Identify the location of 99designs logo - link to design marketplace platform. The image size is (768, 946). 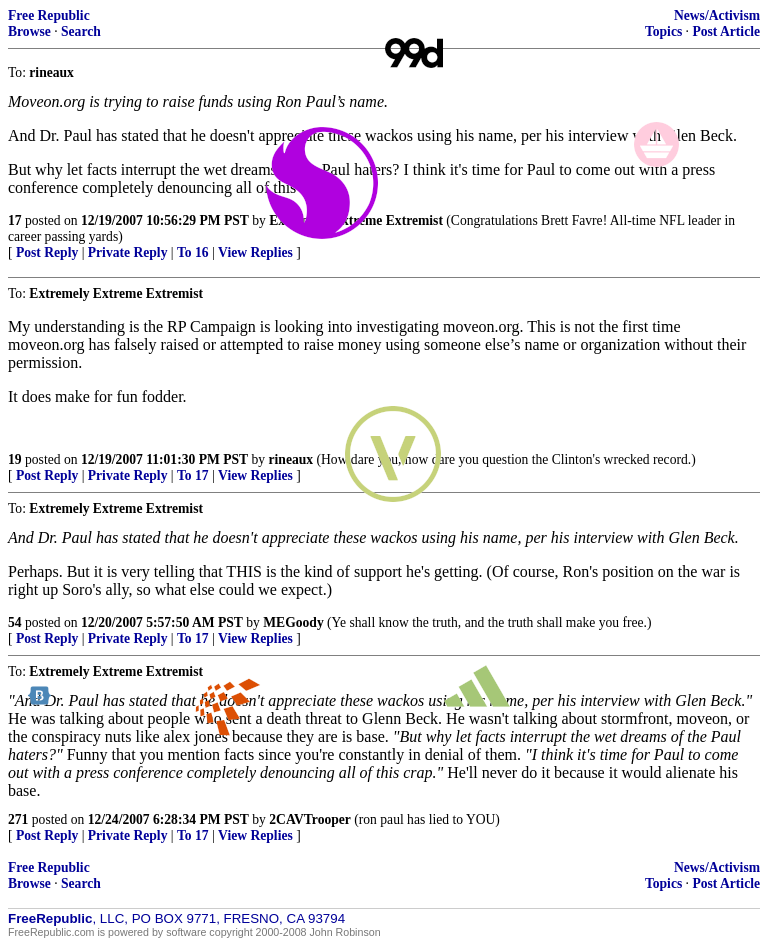
(414, 53).